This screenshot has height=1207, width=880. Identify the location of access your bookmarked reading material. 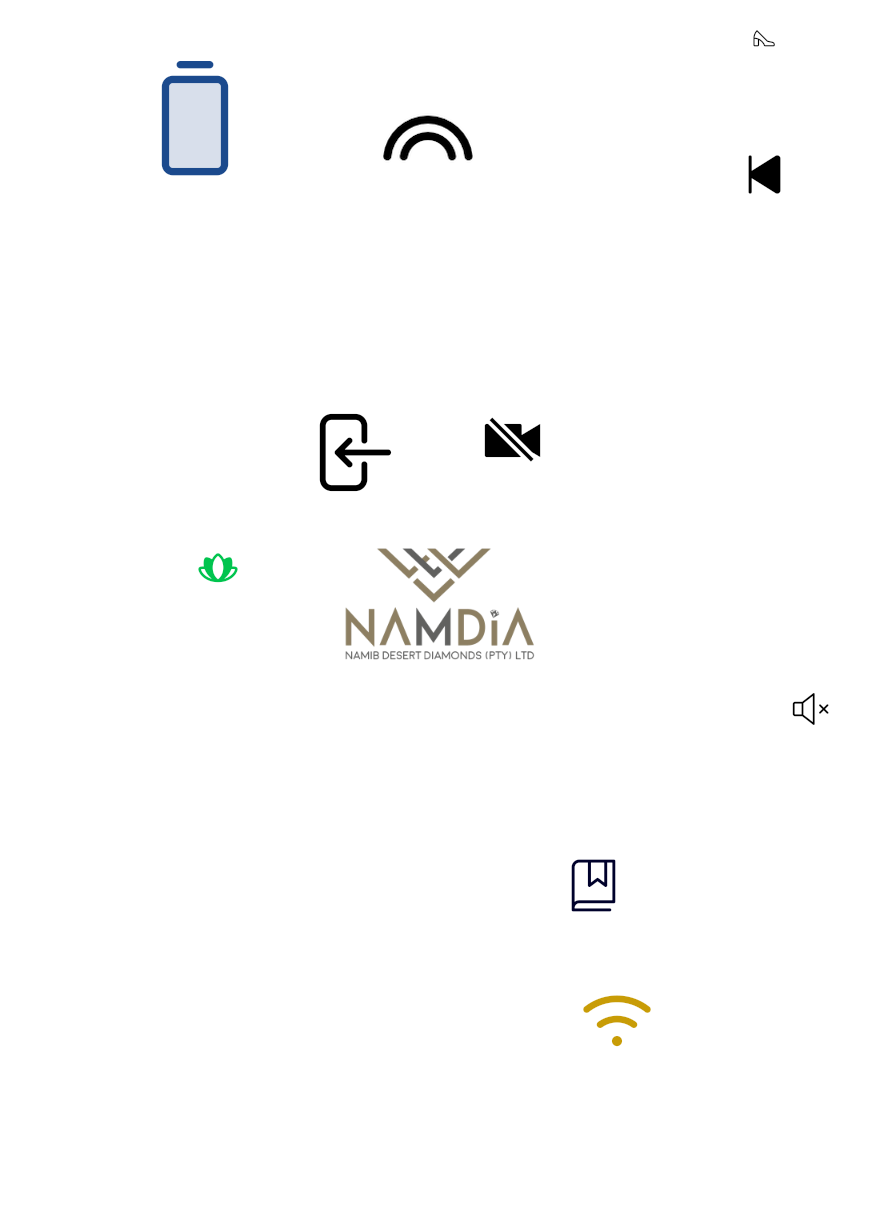
(593, 885).